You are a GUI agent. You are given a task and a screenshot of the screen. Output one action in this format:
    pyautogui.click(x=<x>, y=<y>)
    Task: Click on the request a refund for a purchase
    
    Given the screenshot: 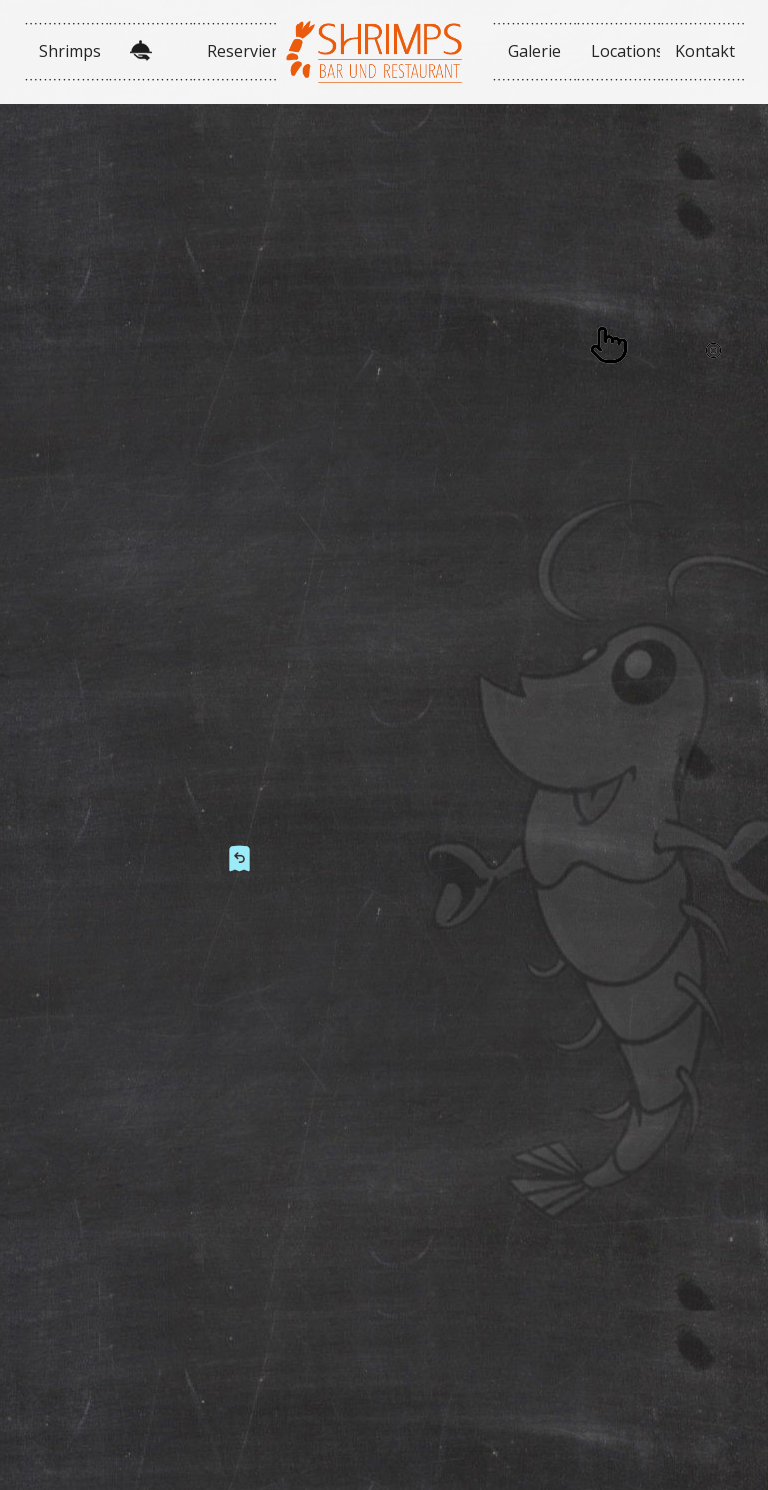 What is the action you would take?
    pyautogui.click(x=239, y=858)
    